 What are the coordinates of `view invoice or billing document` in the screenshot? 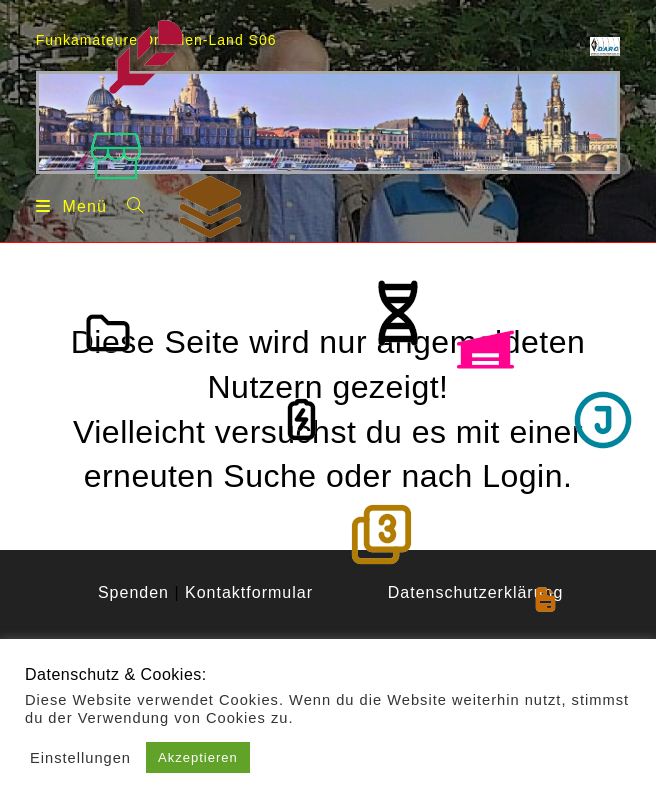 It's located at (545, 599).